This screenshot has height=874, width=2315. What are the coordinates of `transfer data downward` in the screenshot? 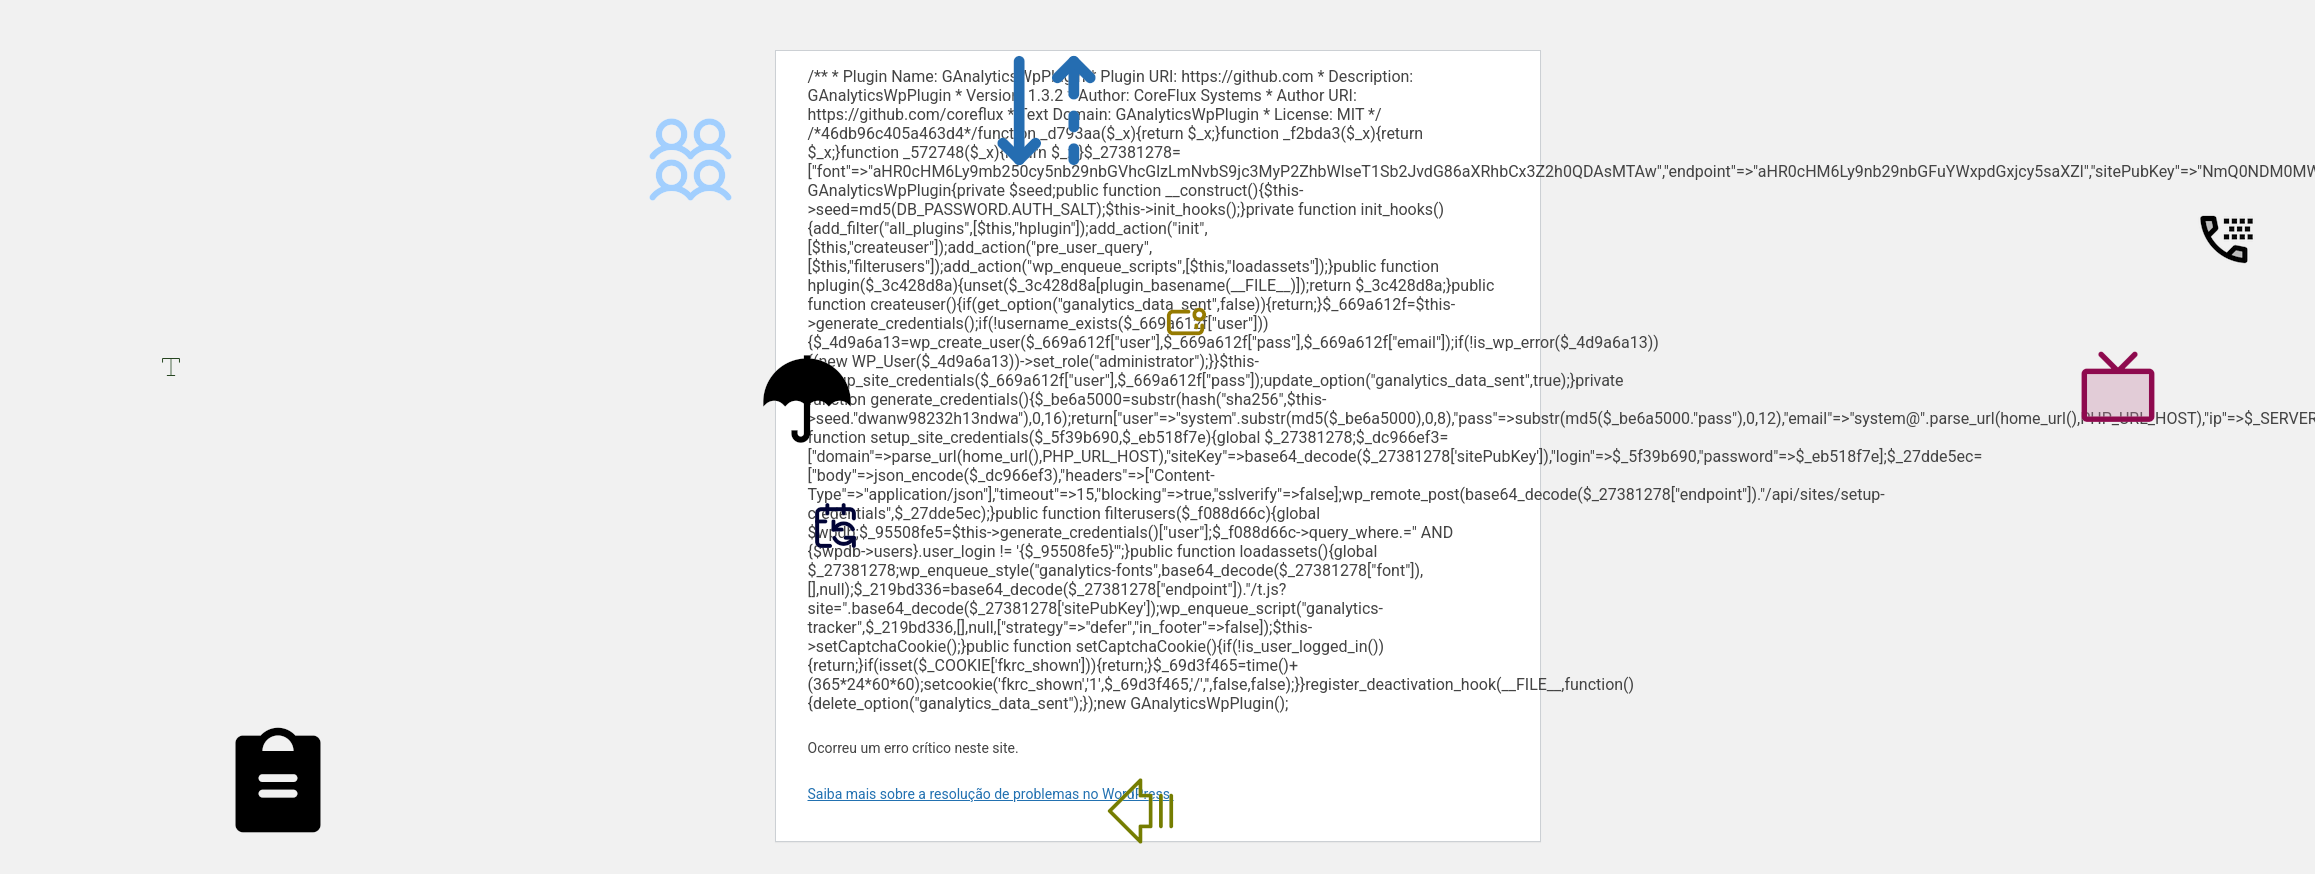 It's located at (1046, 110).